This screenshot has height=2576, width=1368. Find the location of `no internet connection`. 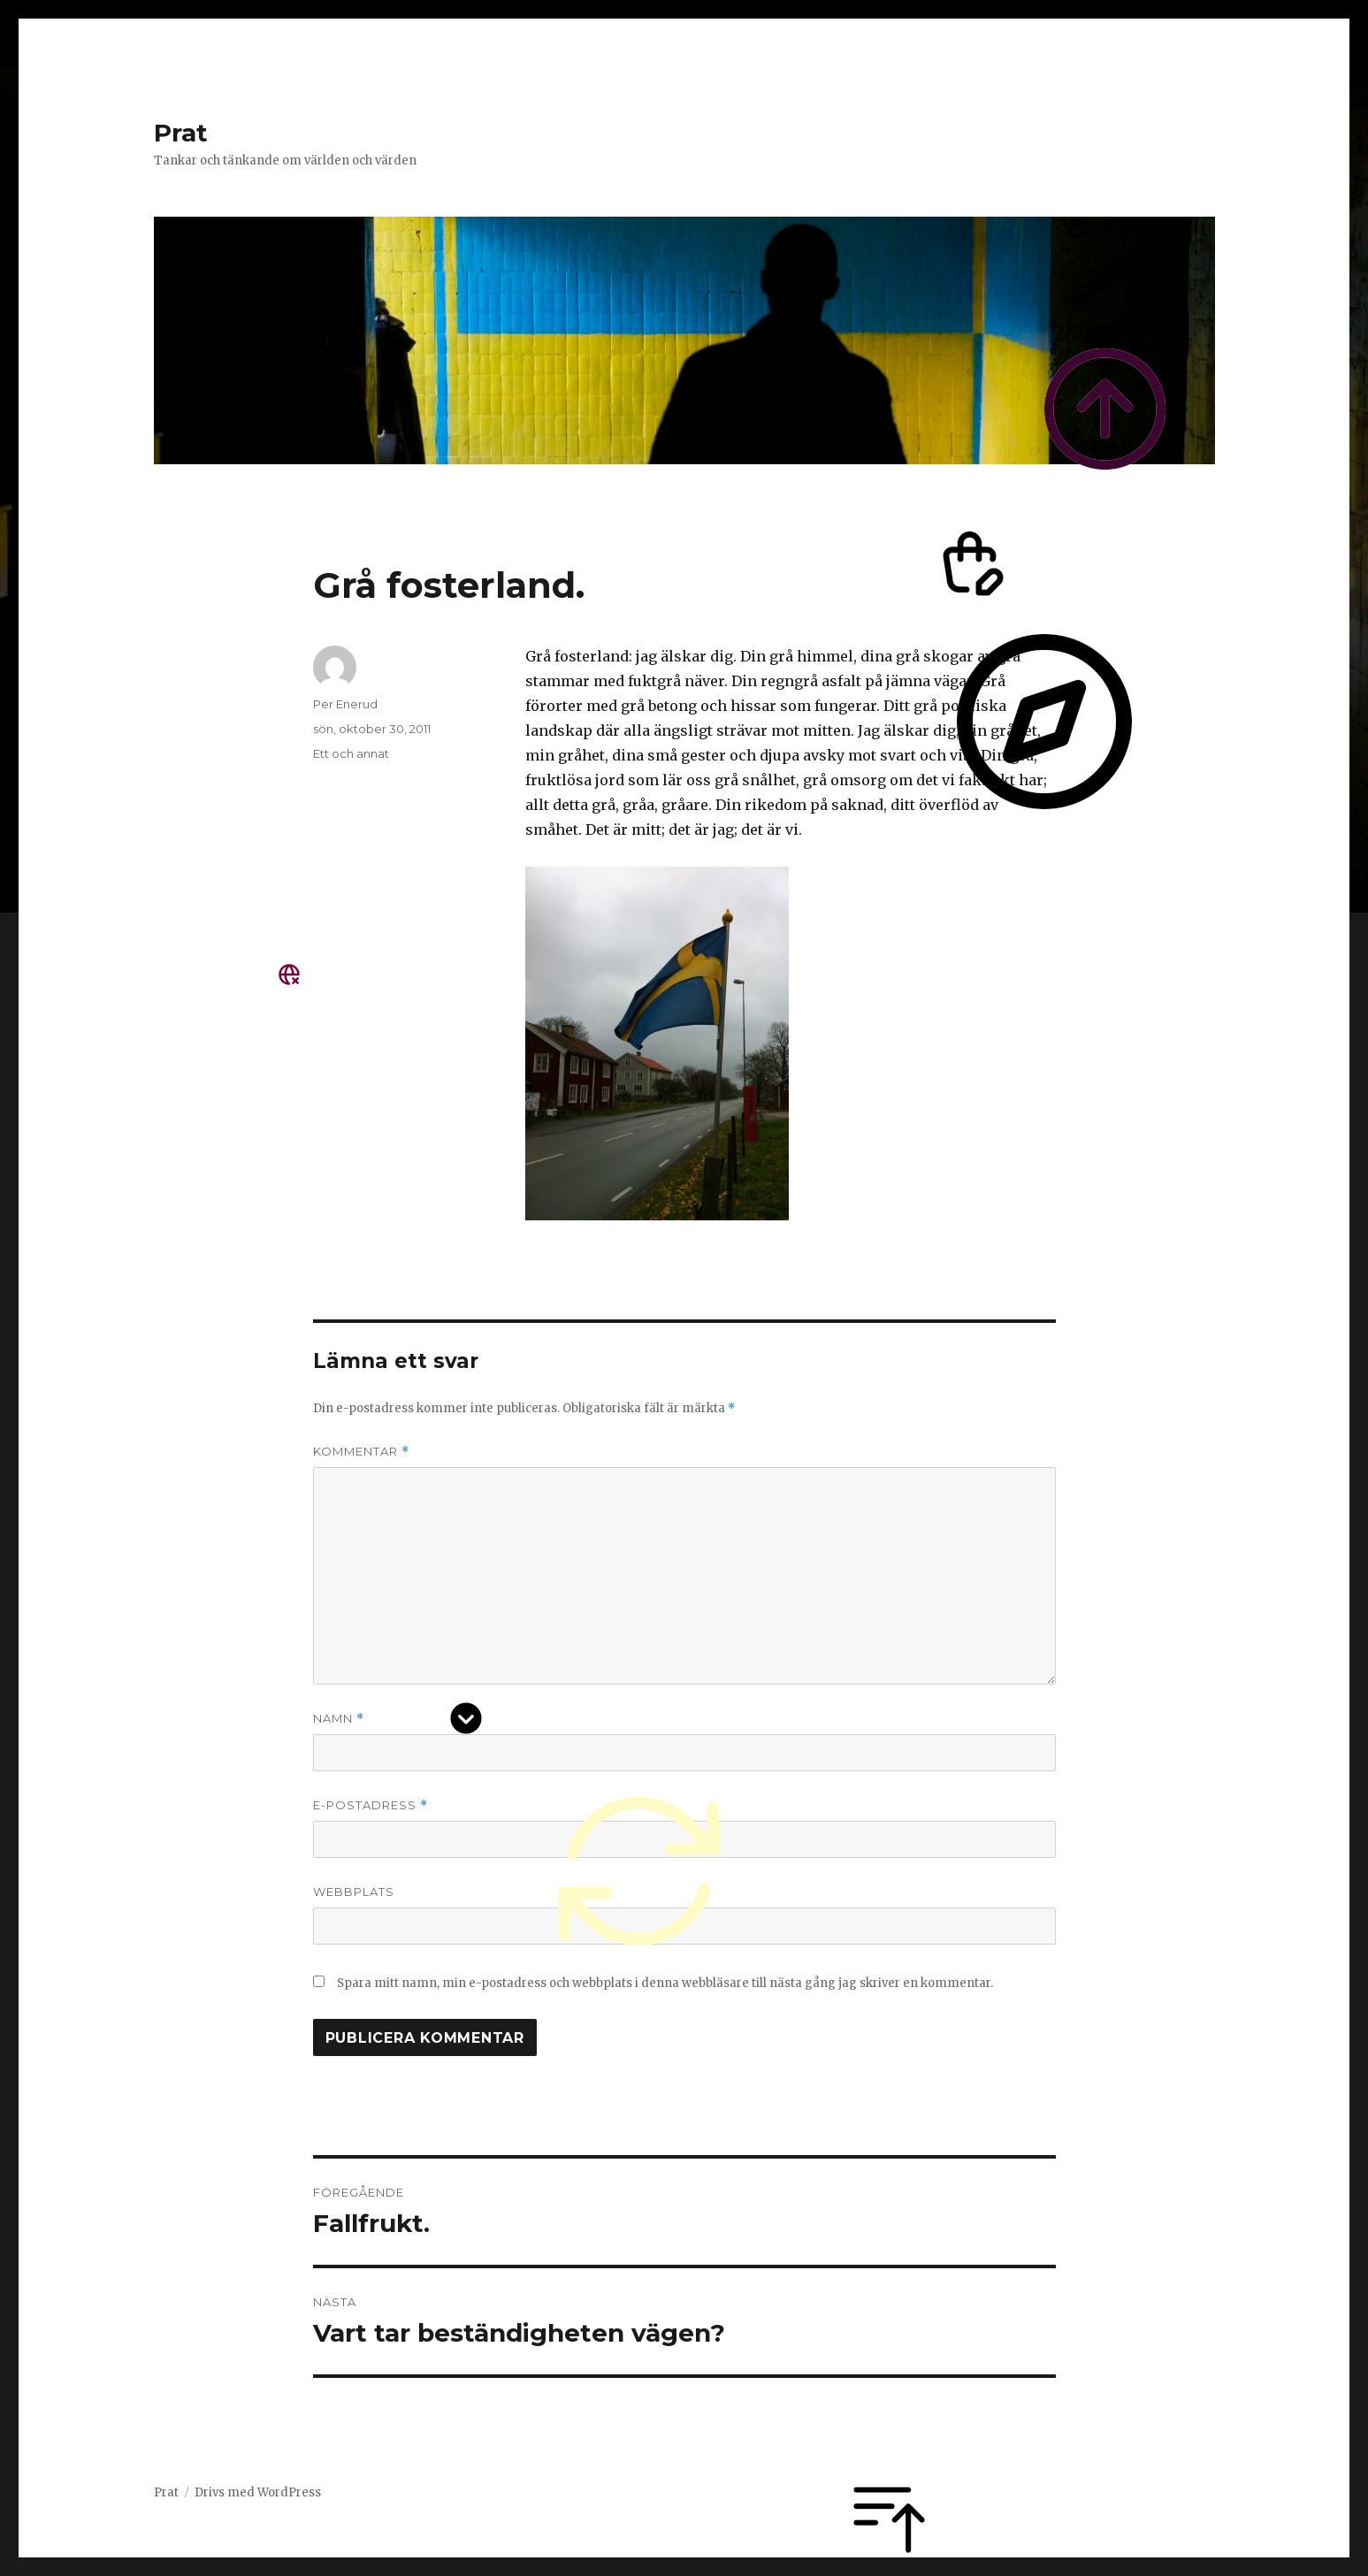

no internet connection is located at coordinates (289, 975).